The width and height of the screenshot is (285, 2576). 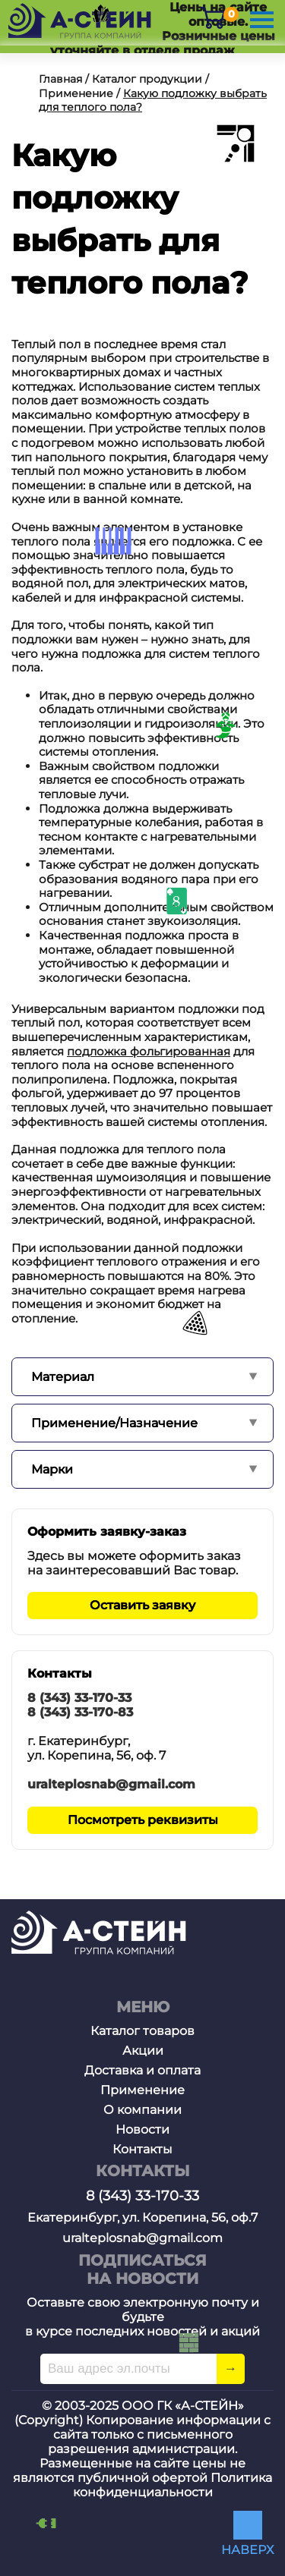 What do you see at coordinates (236, 143) in the screenshot?
I see `access billiards or pool game` at bounding box center [236, 143].